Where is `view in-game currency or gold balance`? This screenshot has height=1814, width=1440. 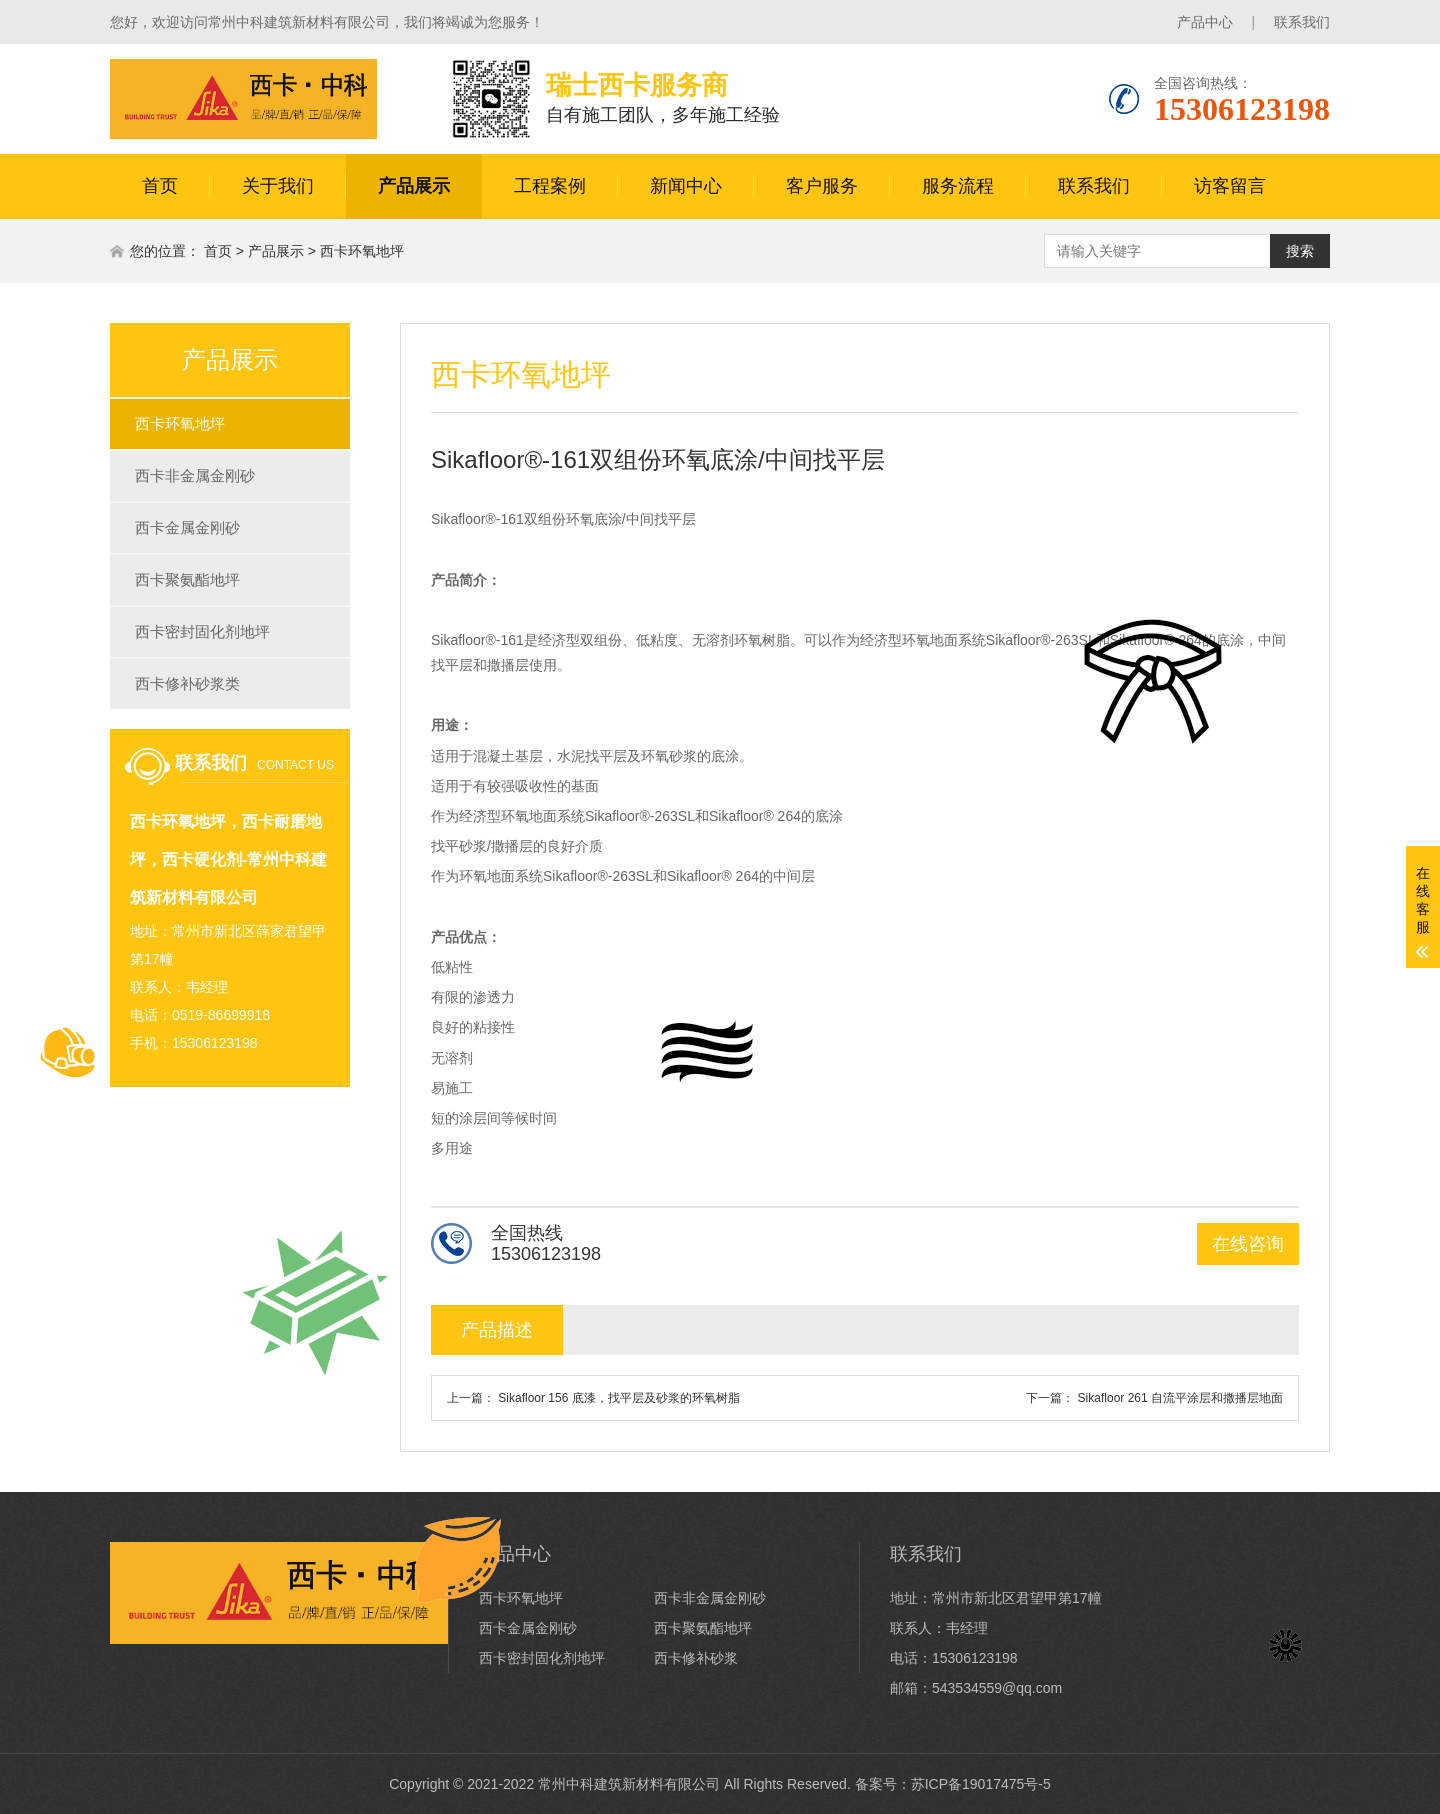
view in-game currency or gold balance is located at coordinates (315, 1301).